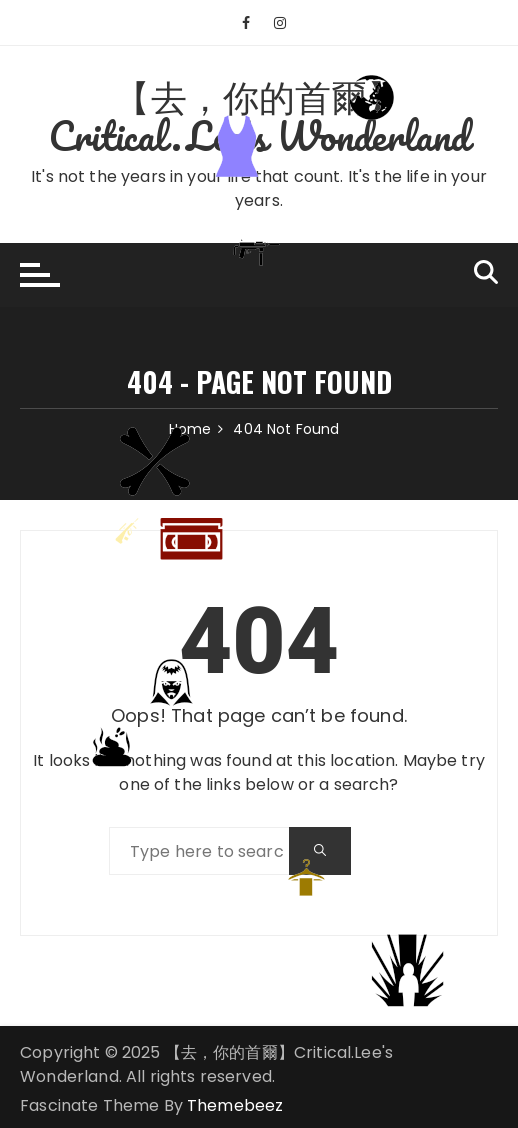  Describe the element at coordinates (237, 145) in the screenshot. I see `browse sleeveless tops in clothing catalog` at that location.